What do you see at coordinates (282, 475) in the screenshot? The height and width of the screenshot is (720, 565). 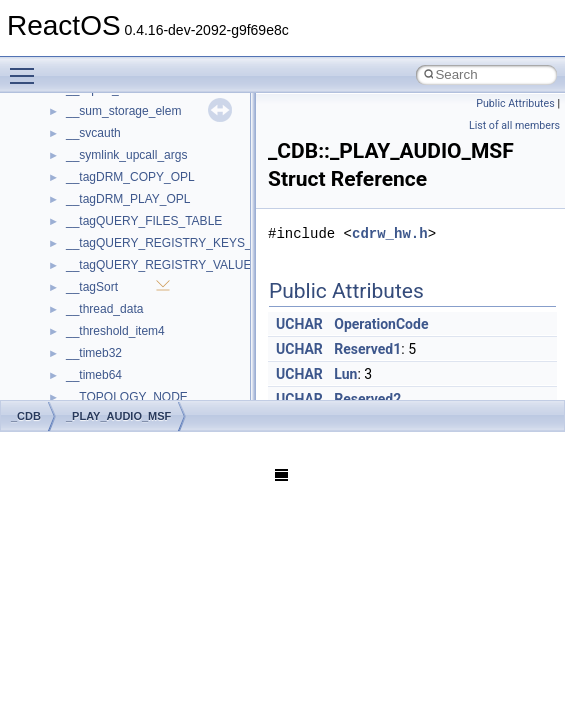 I see `switch to day view in calendar` at bounding box center [282, 475].